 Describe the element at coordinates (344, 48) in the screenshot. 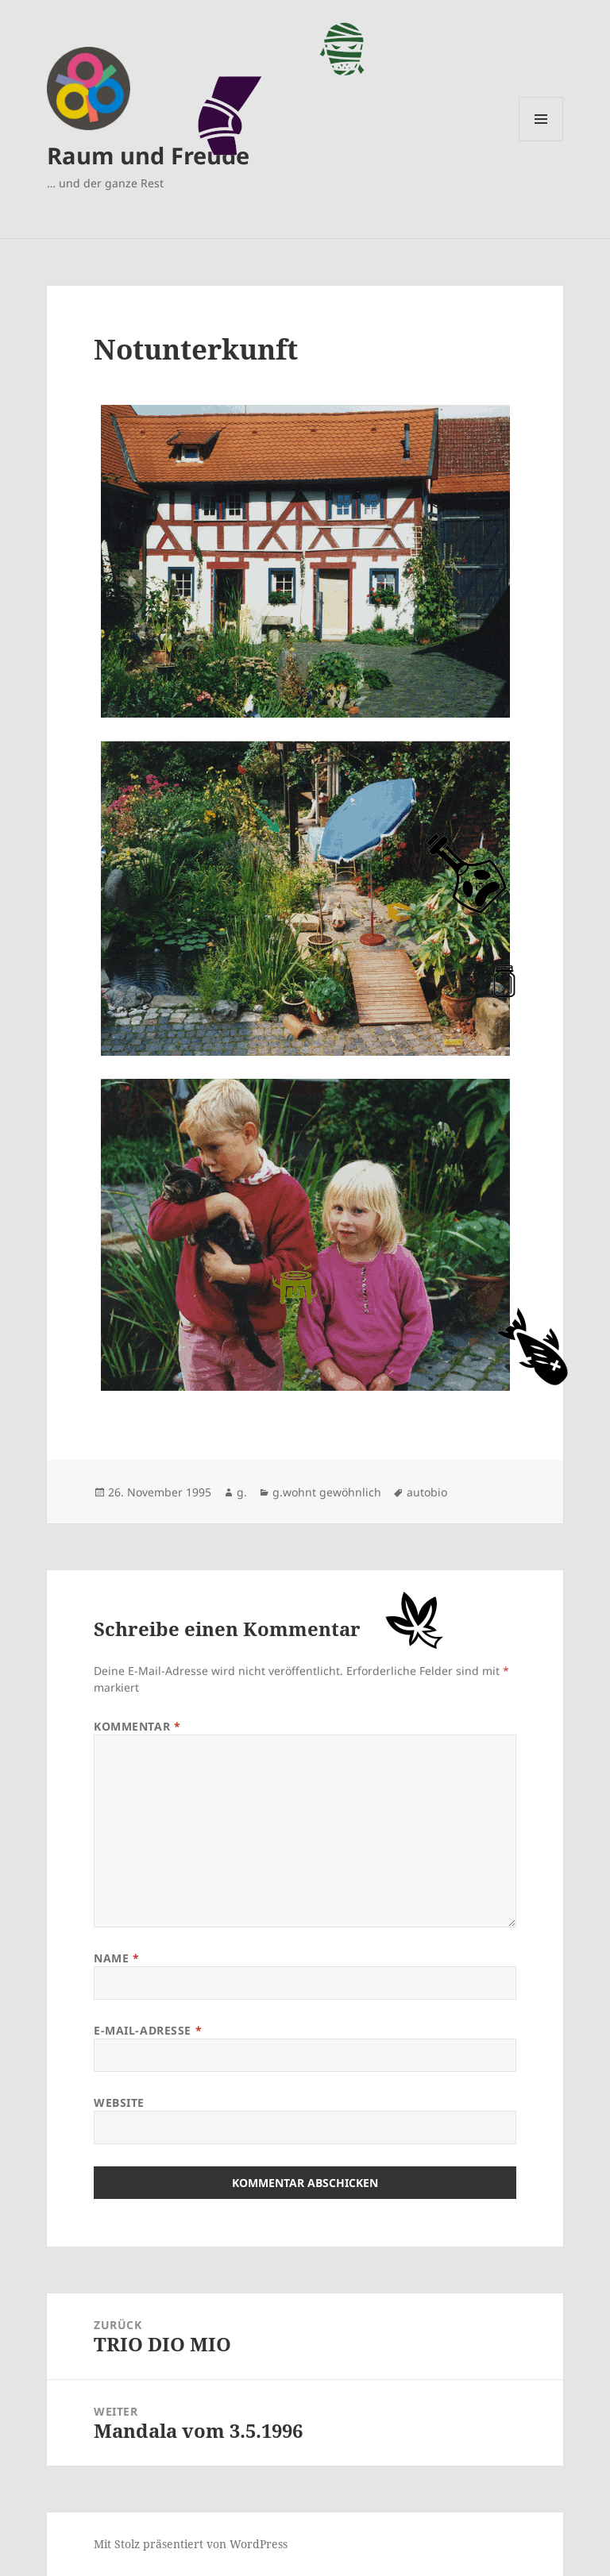

I see `select mummy character or avatar` at that location.